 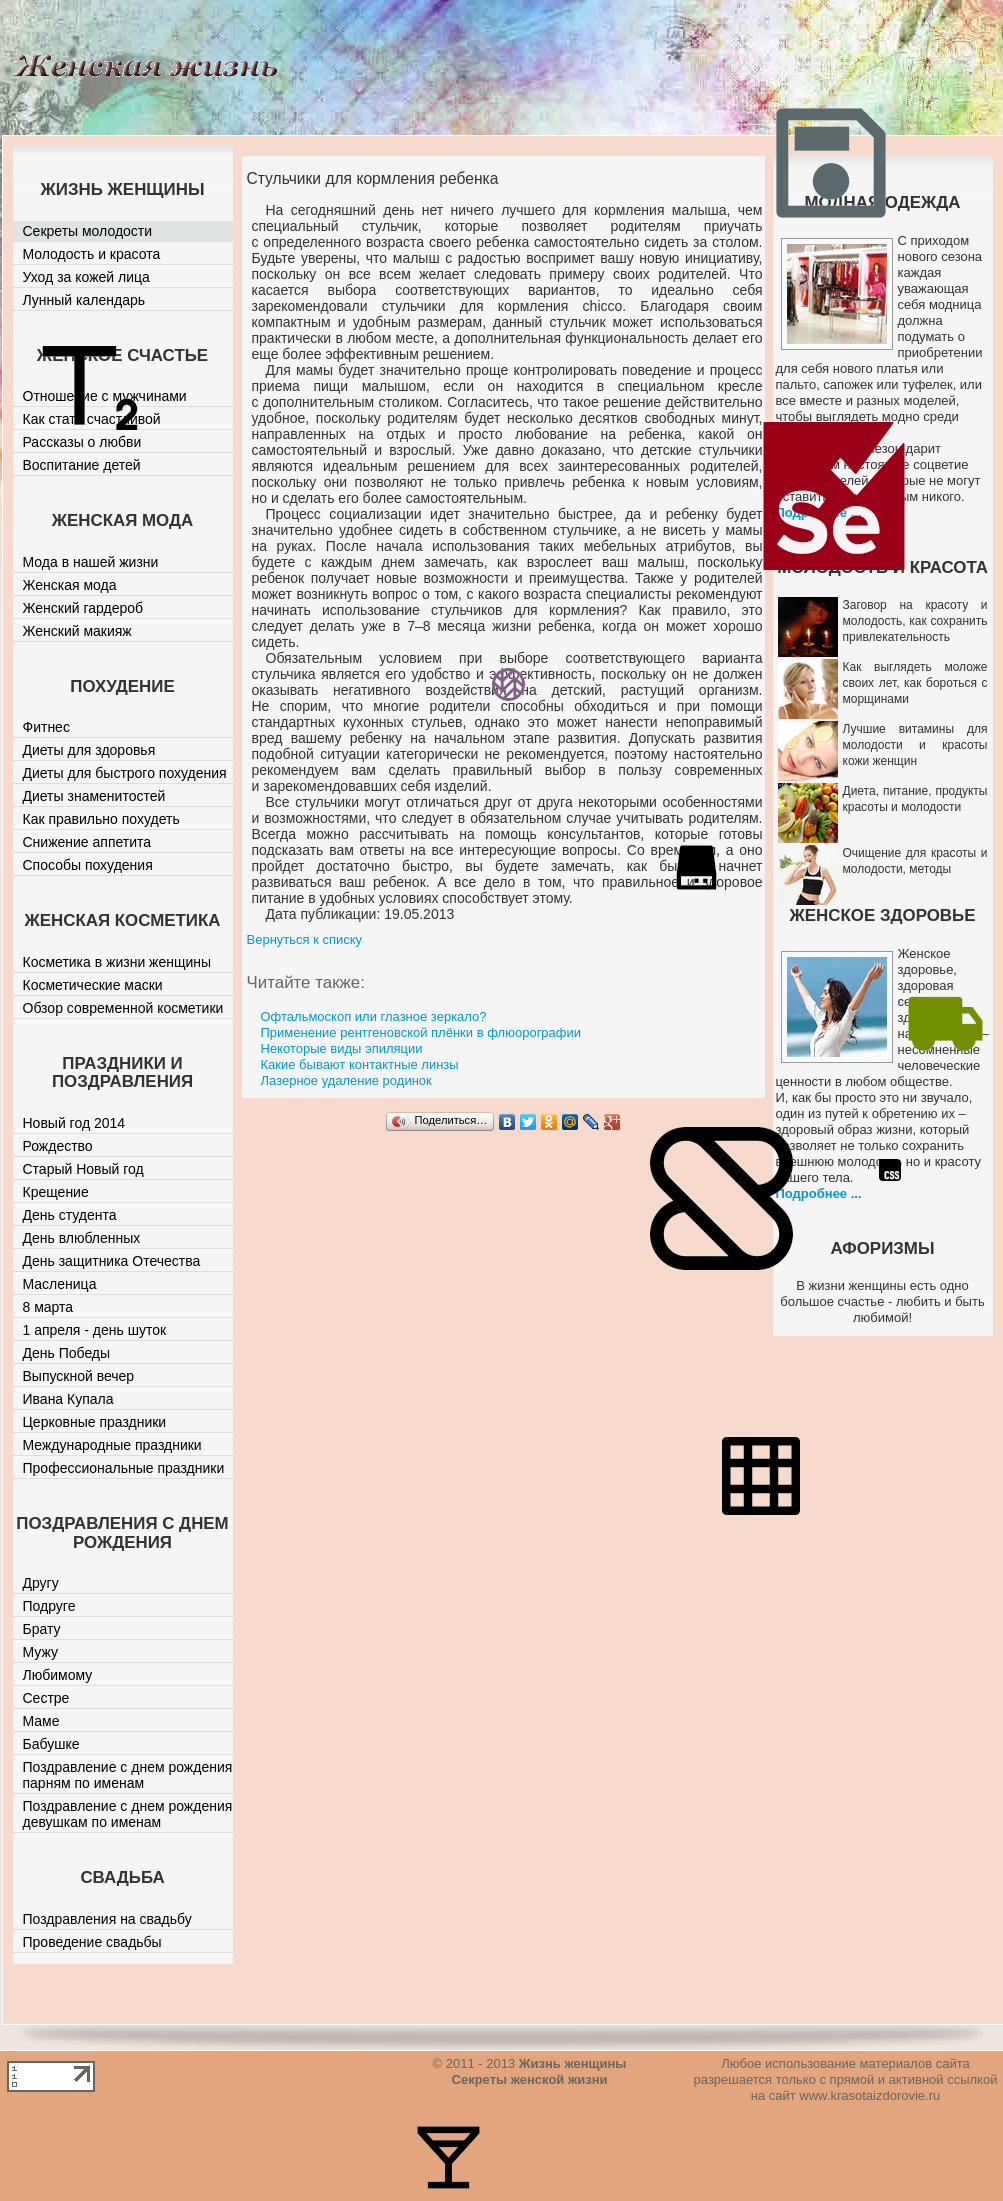 I want to click on wasabi cloud storage service logo, so click(x=508, y=684).